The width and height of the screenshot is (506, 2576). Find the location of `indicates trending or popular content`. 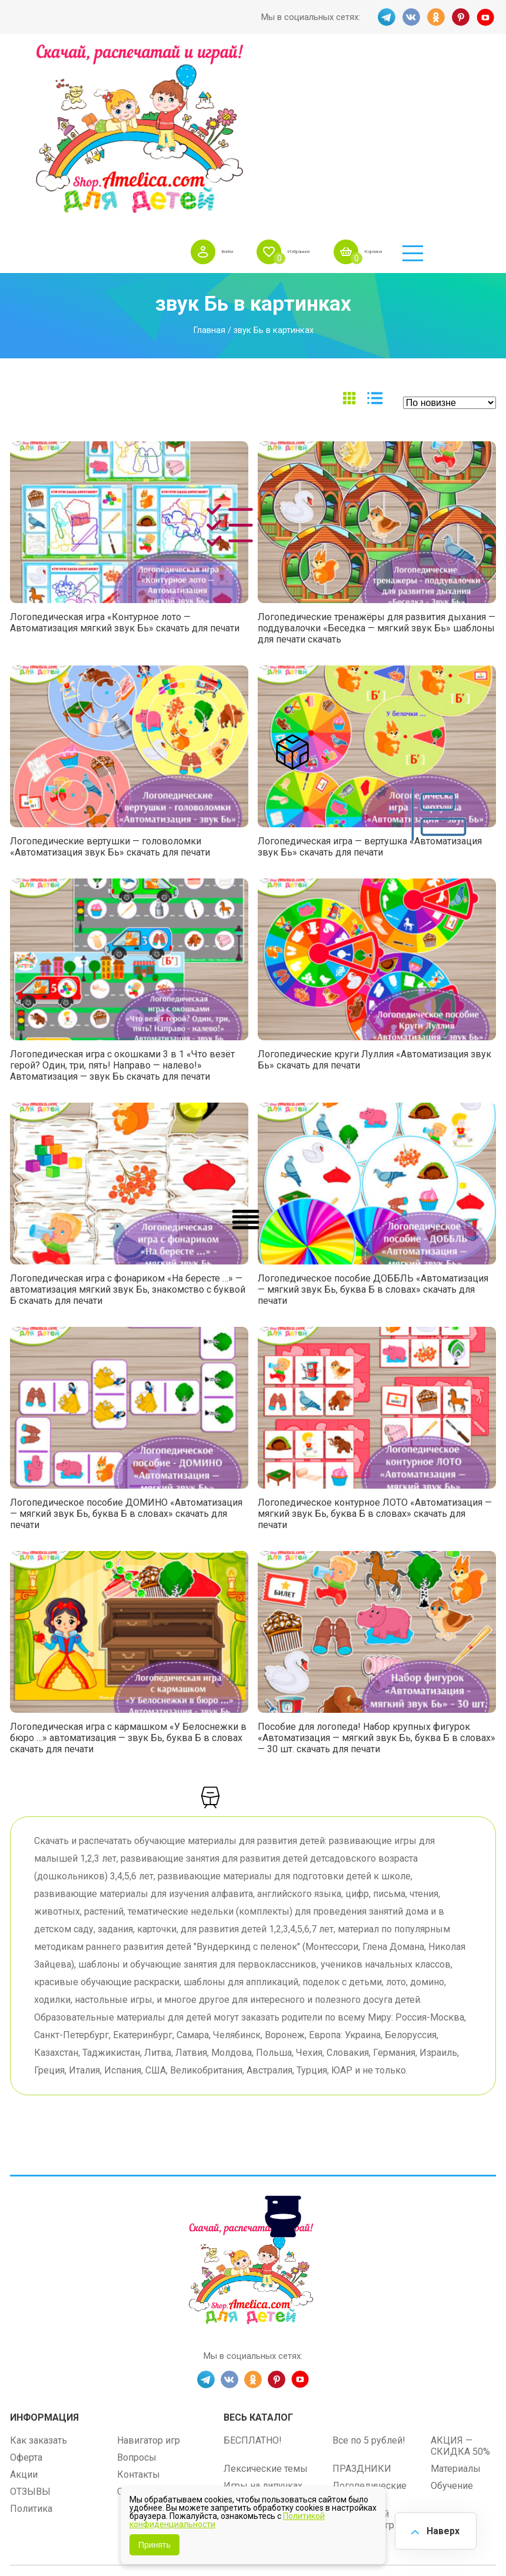

indicates trending or popular content is located at coordinates (458, 1350).